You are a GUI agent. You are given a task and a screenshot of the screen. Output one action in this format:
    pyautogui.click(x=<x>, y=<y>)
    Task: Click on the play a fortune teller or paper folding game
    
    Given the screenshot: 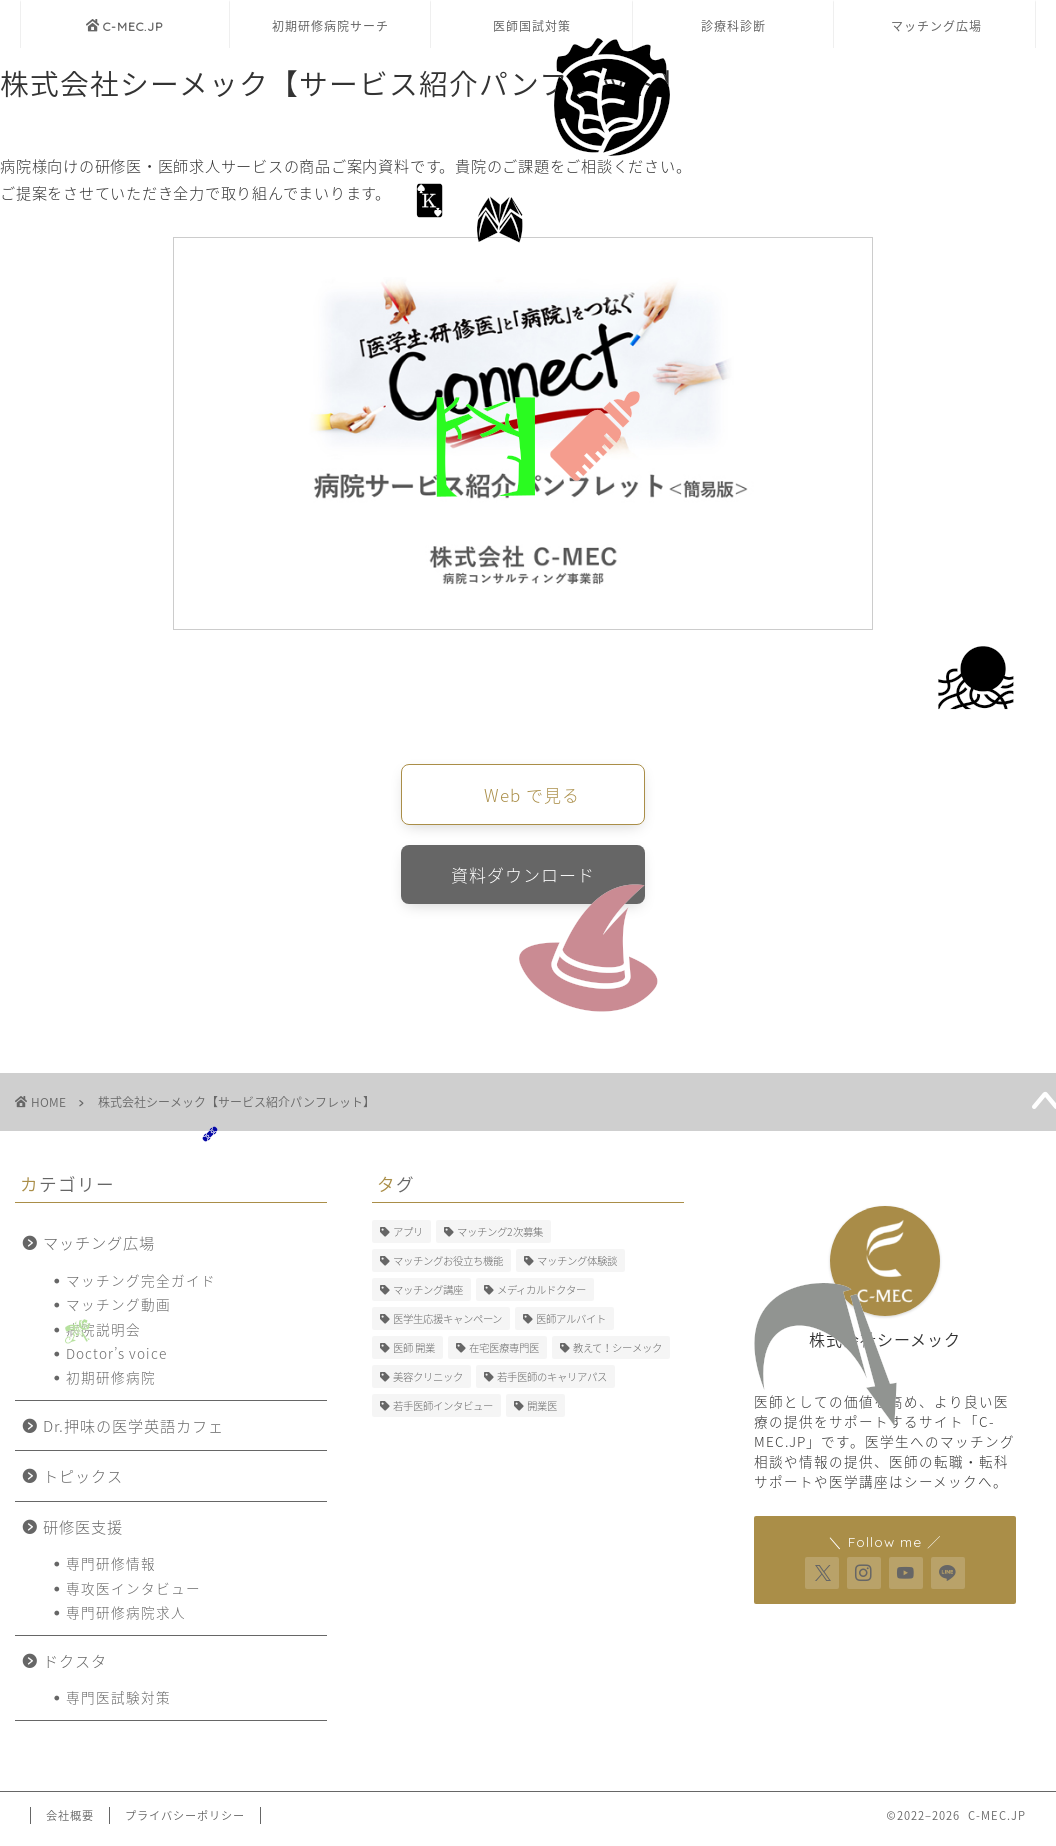 What is the action you would take?
    pyautogui.click(x=499, y=219)
    